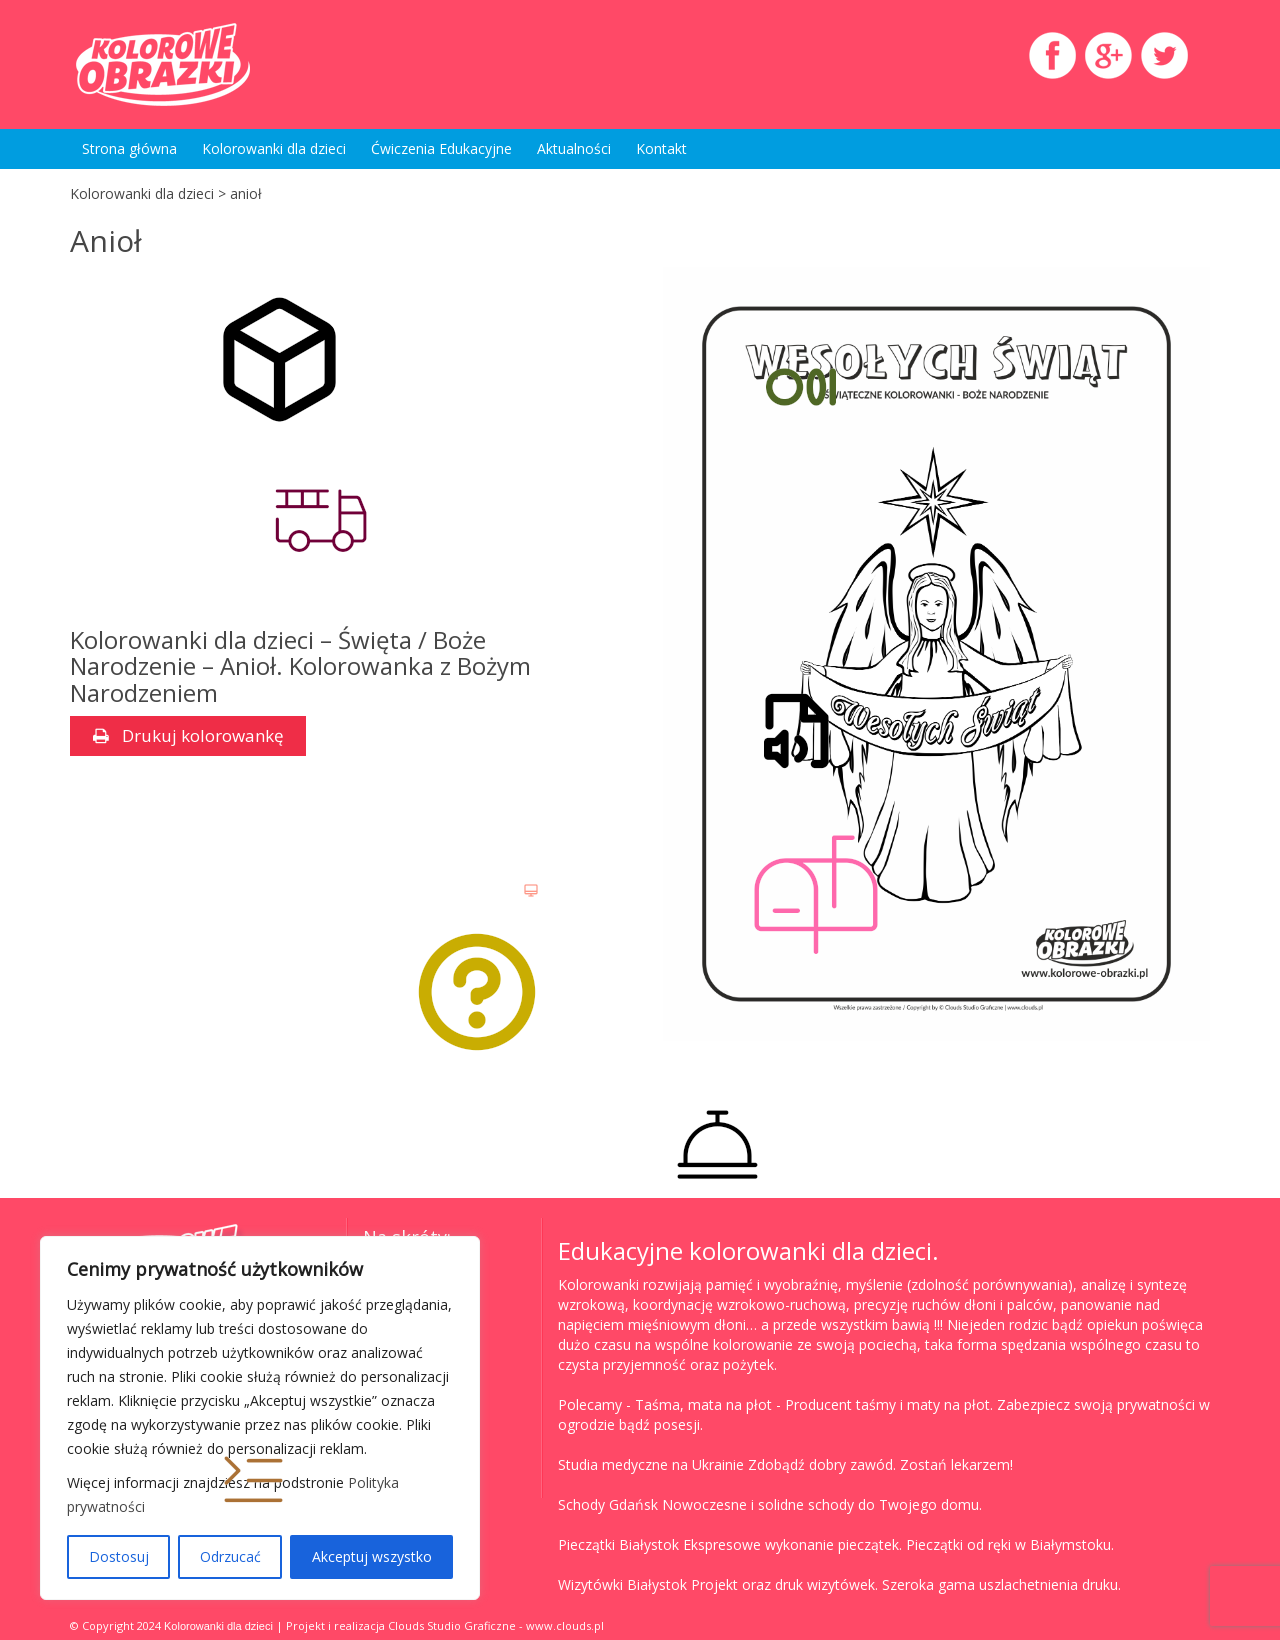 The image size is (1280, 1640). I want to click on request assistance or service, so click(717, 1147).